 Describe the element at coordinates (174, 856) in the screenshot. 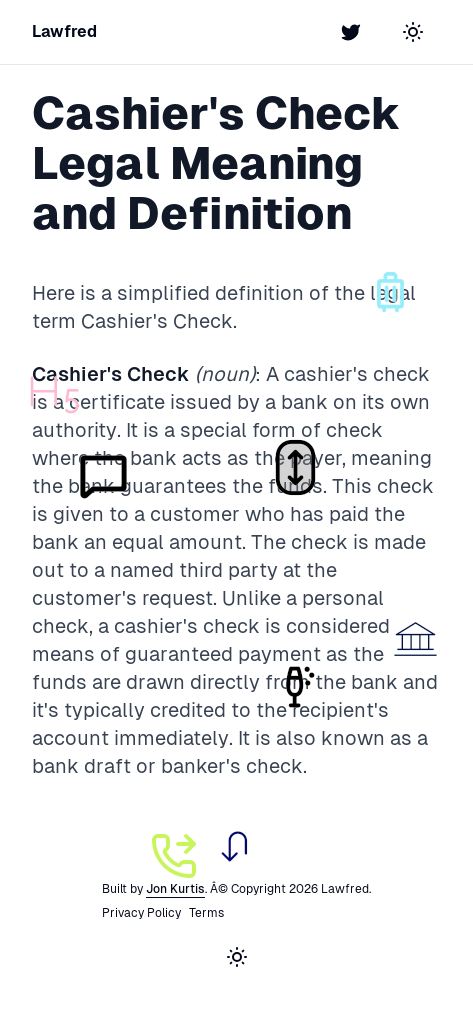

I see `forward a call to another number` at that location.